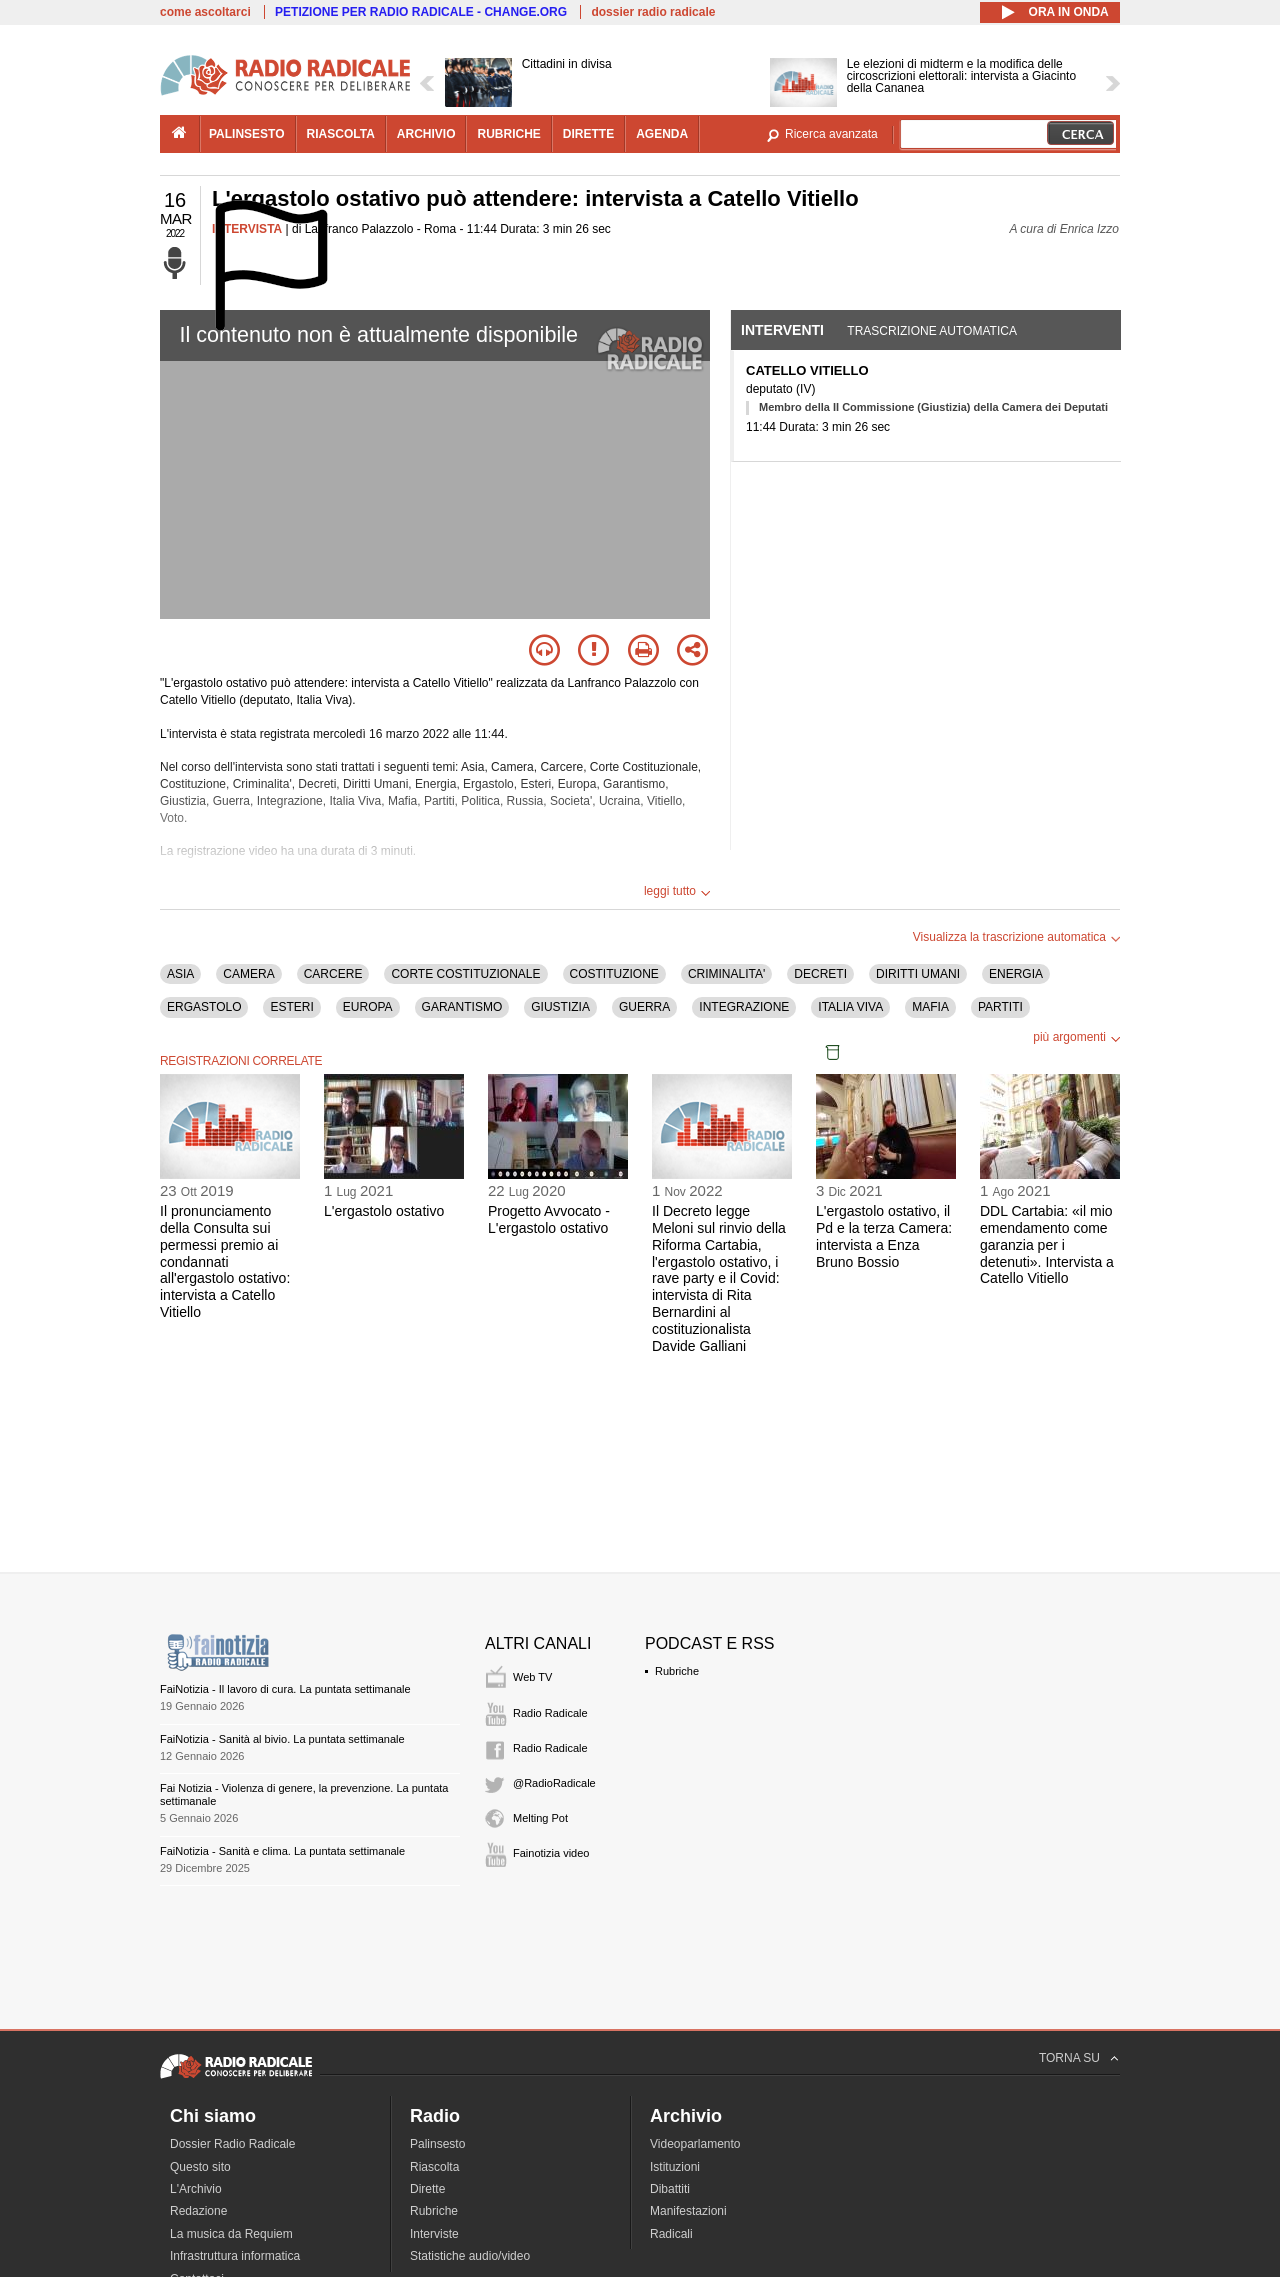  I want to click on access experimental or beta features, so click(832, 1052).